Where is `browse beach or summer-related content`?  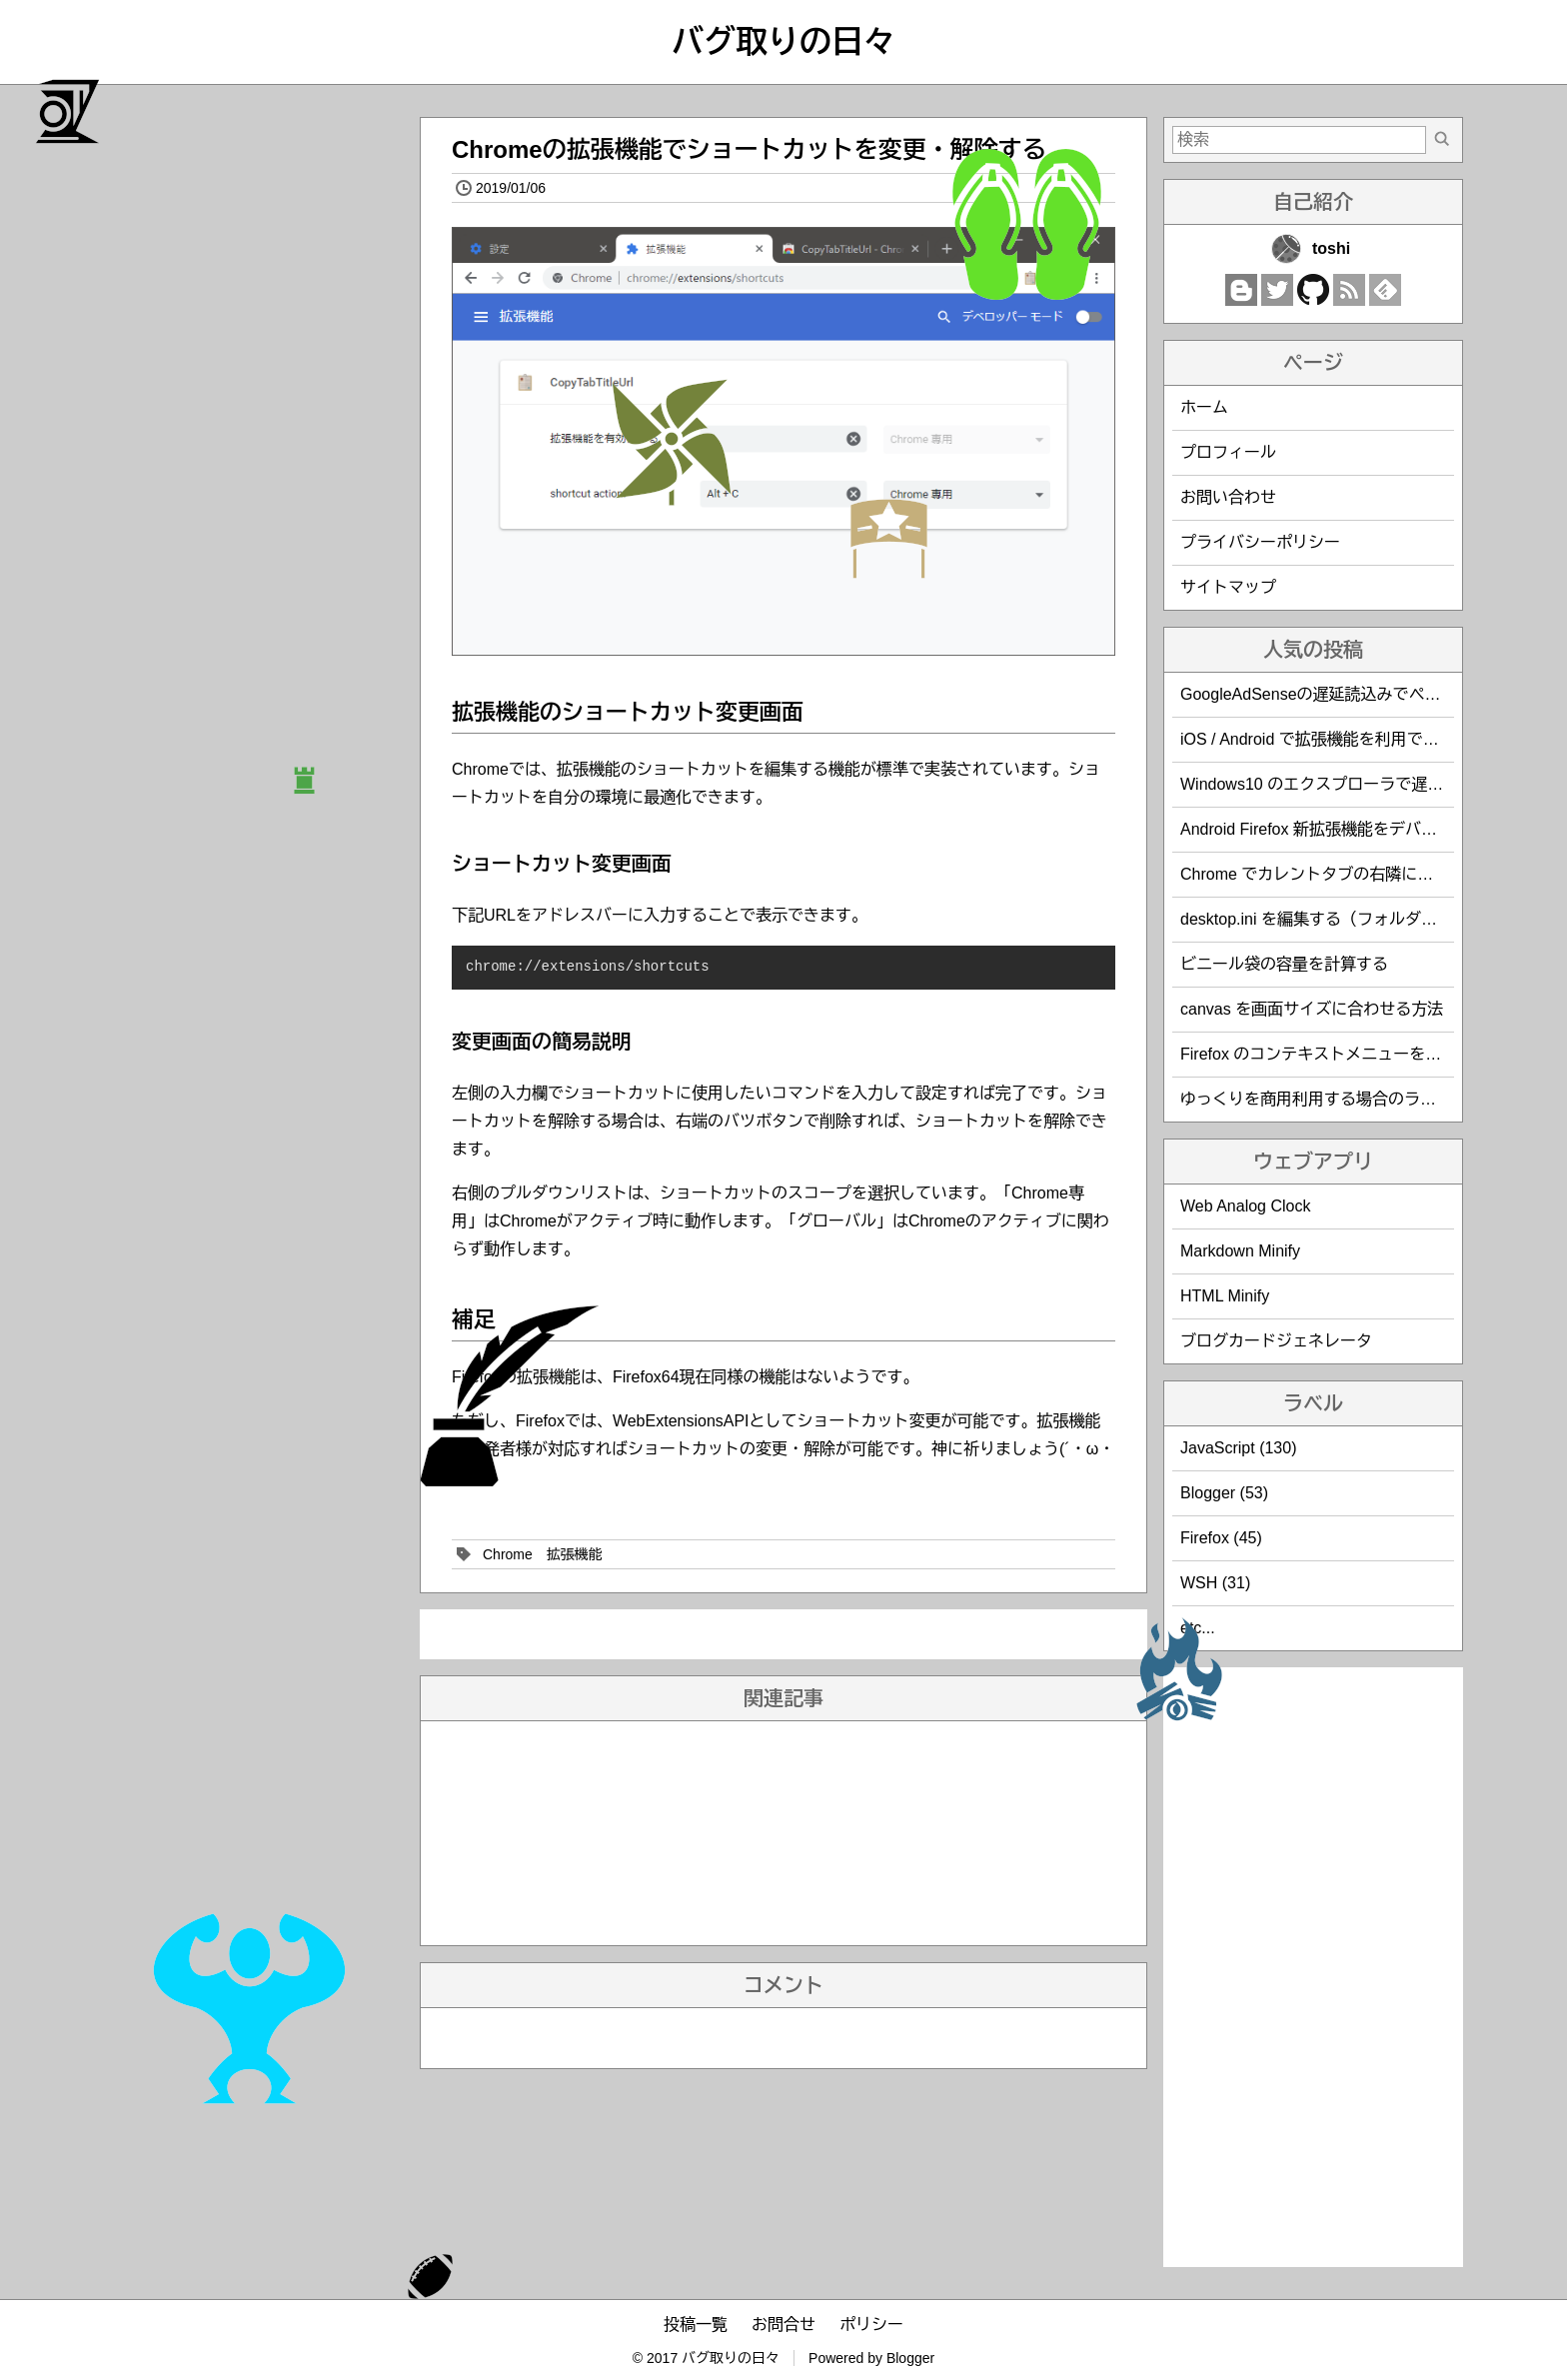
browse beach or summer-related content is located at coordinates (1026, 224).